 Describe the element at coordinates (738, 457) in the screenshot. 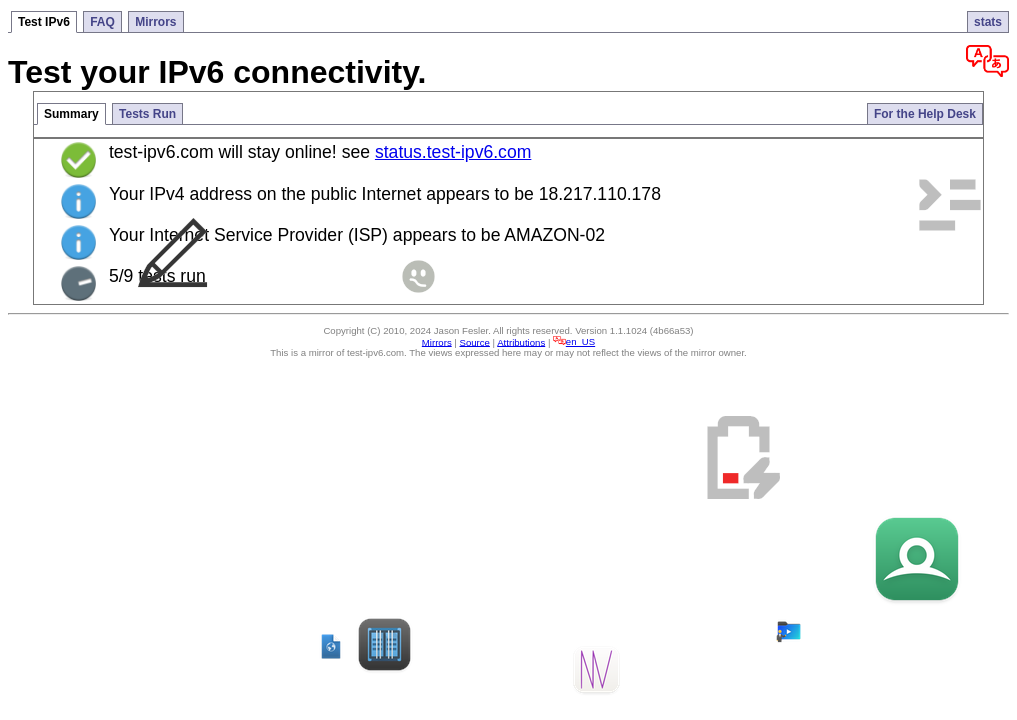

I see `indicates low battery while charging` at that location.